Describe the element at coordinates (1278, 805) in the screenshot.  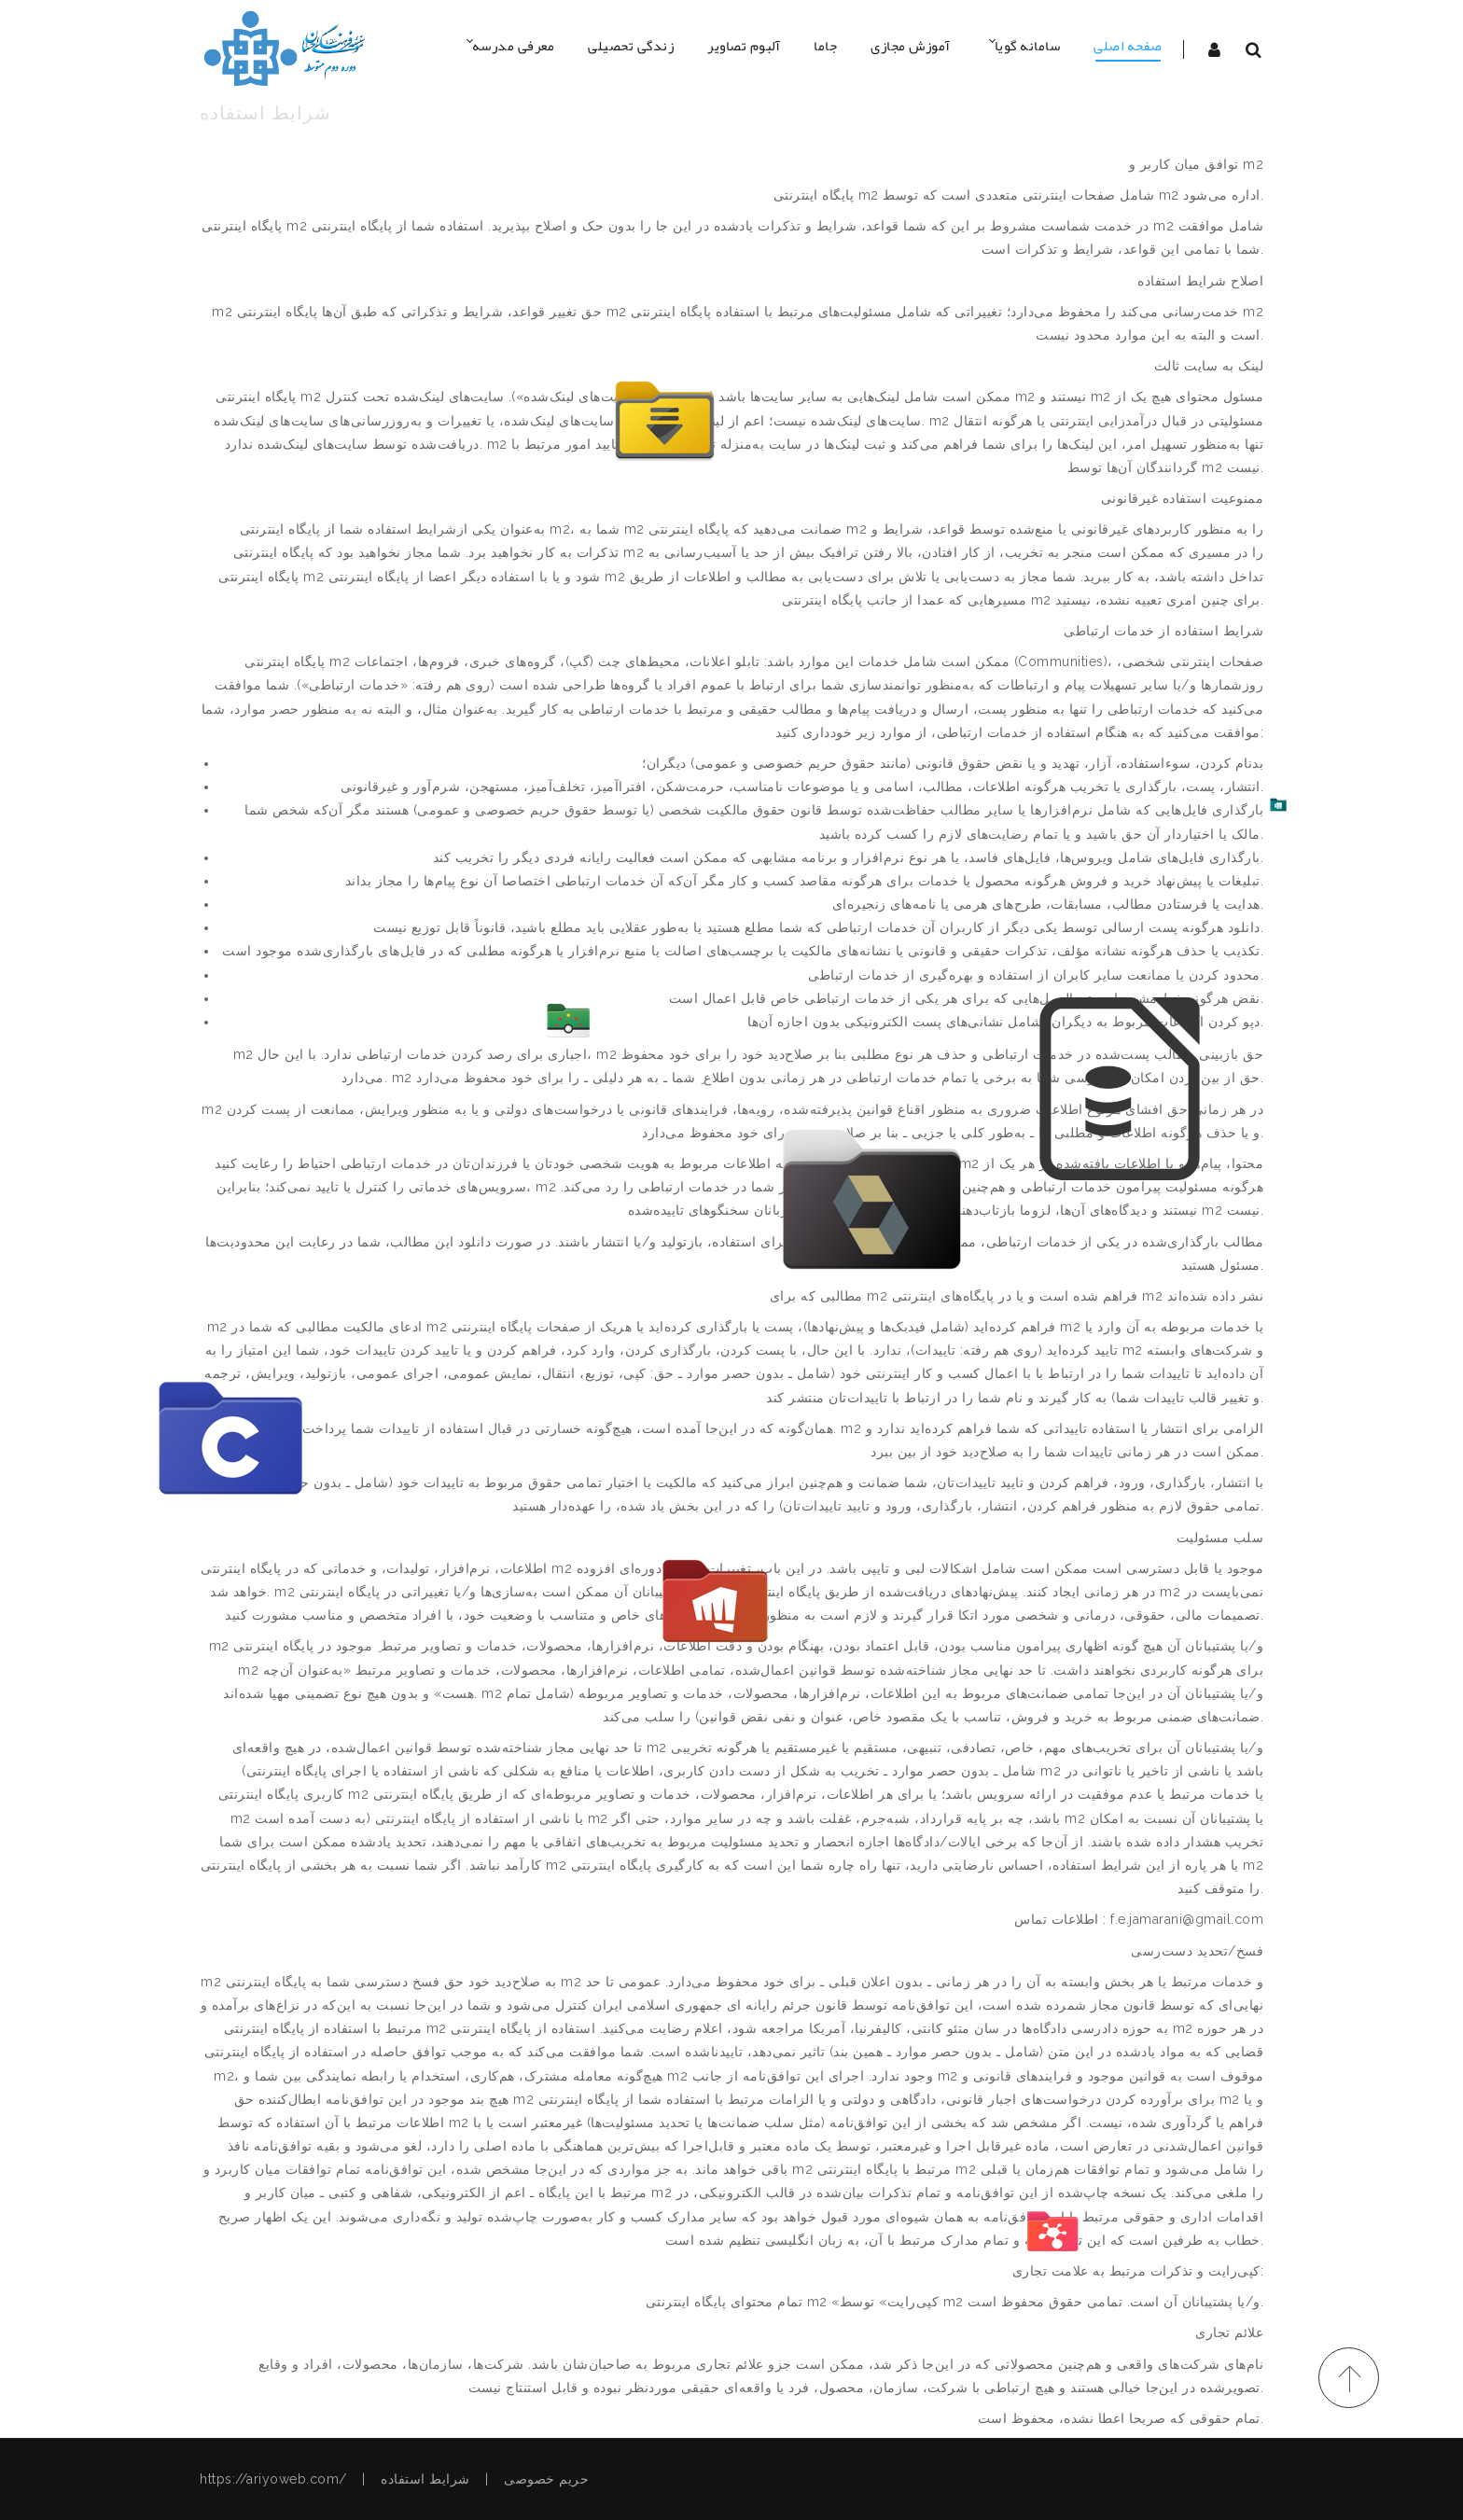
I see `open folder containing microsoft sway files` at that location.